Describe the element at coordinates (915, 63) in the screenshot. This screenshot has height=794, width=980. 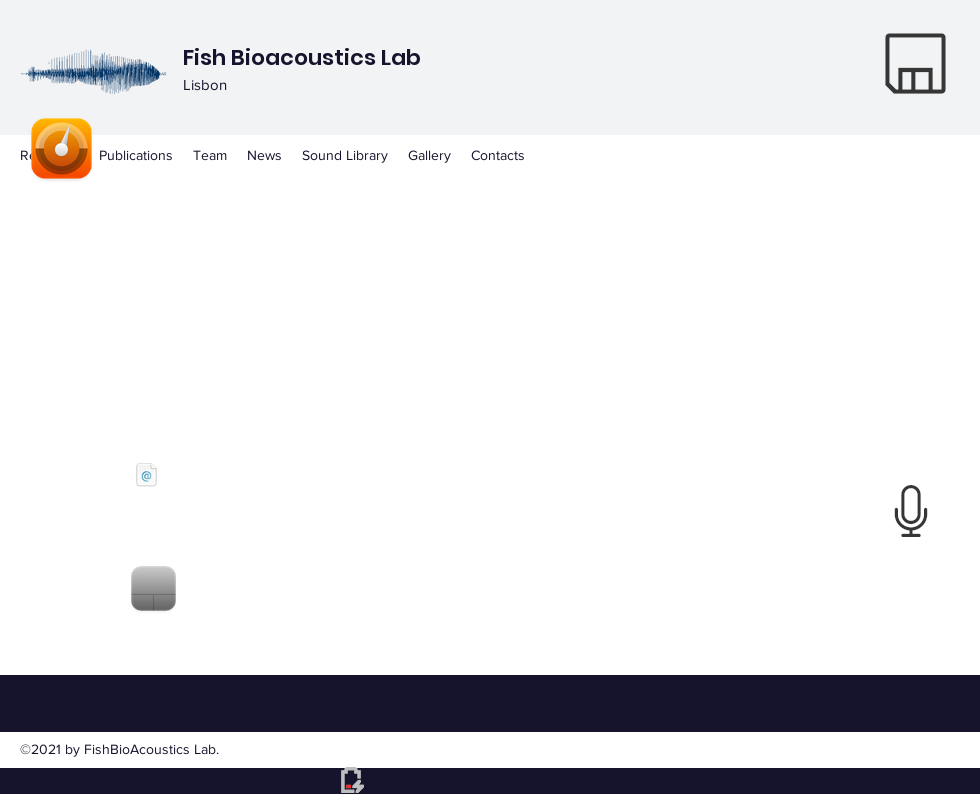
I see `save current file or document` at that location.